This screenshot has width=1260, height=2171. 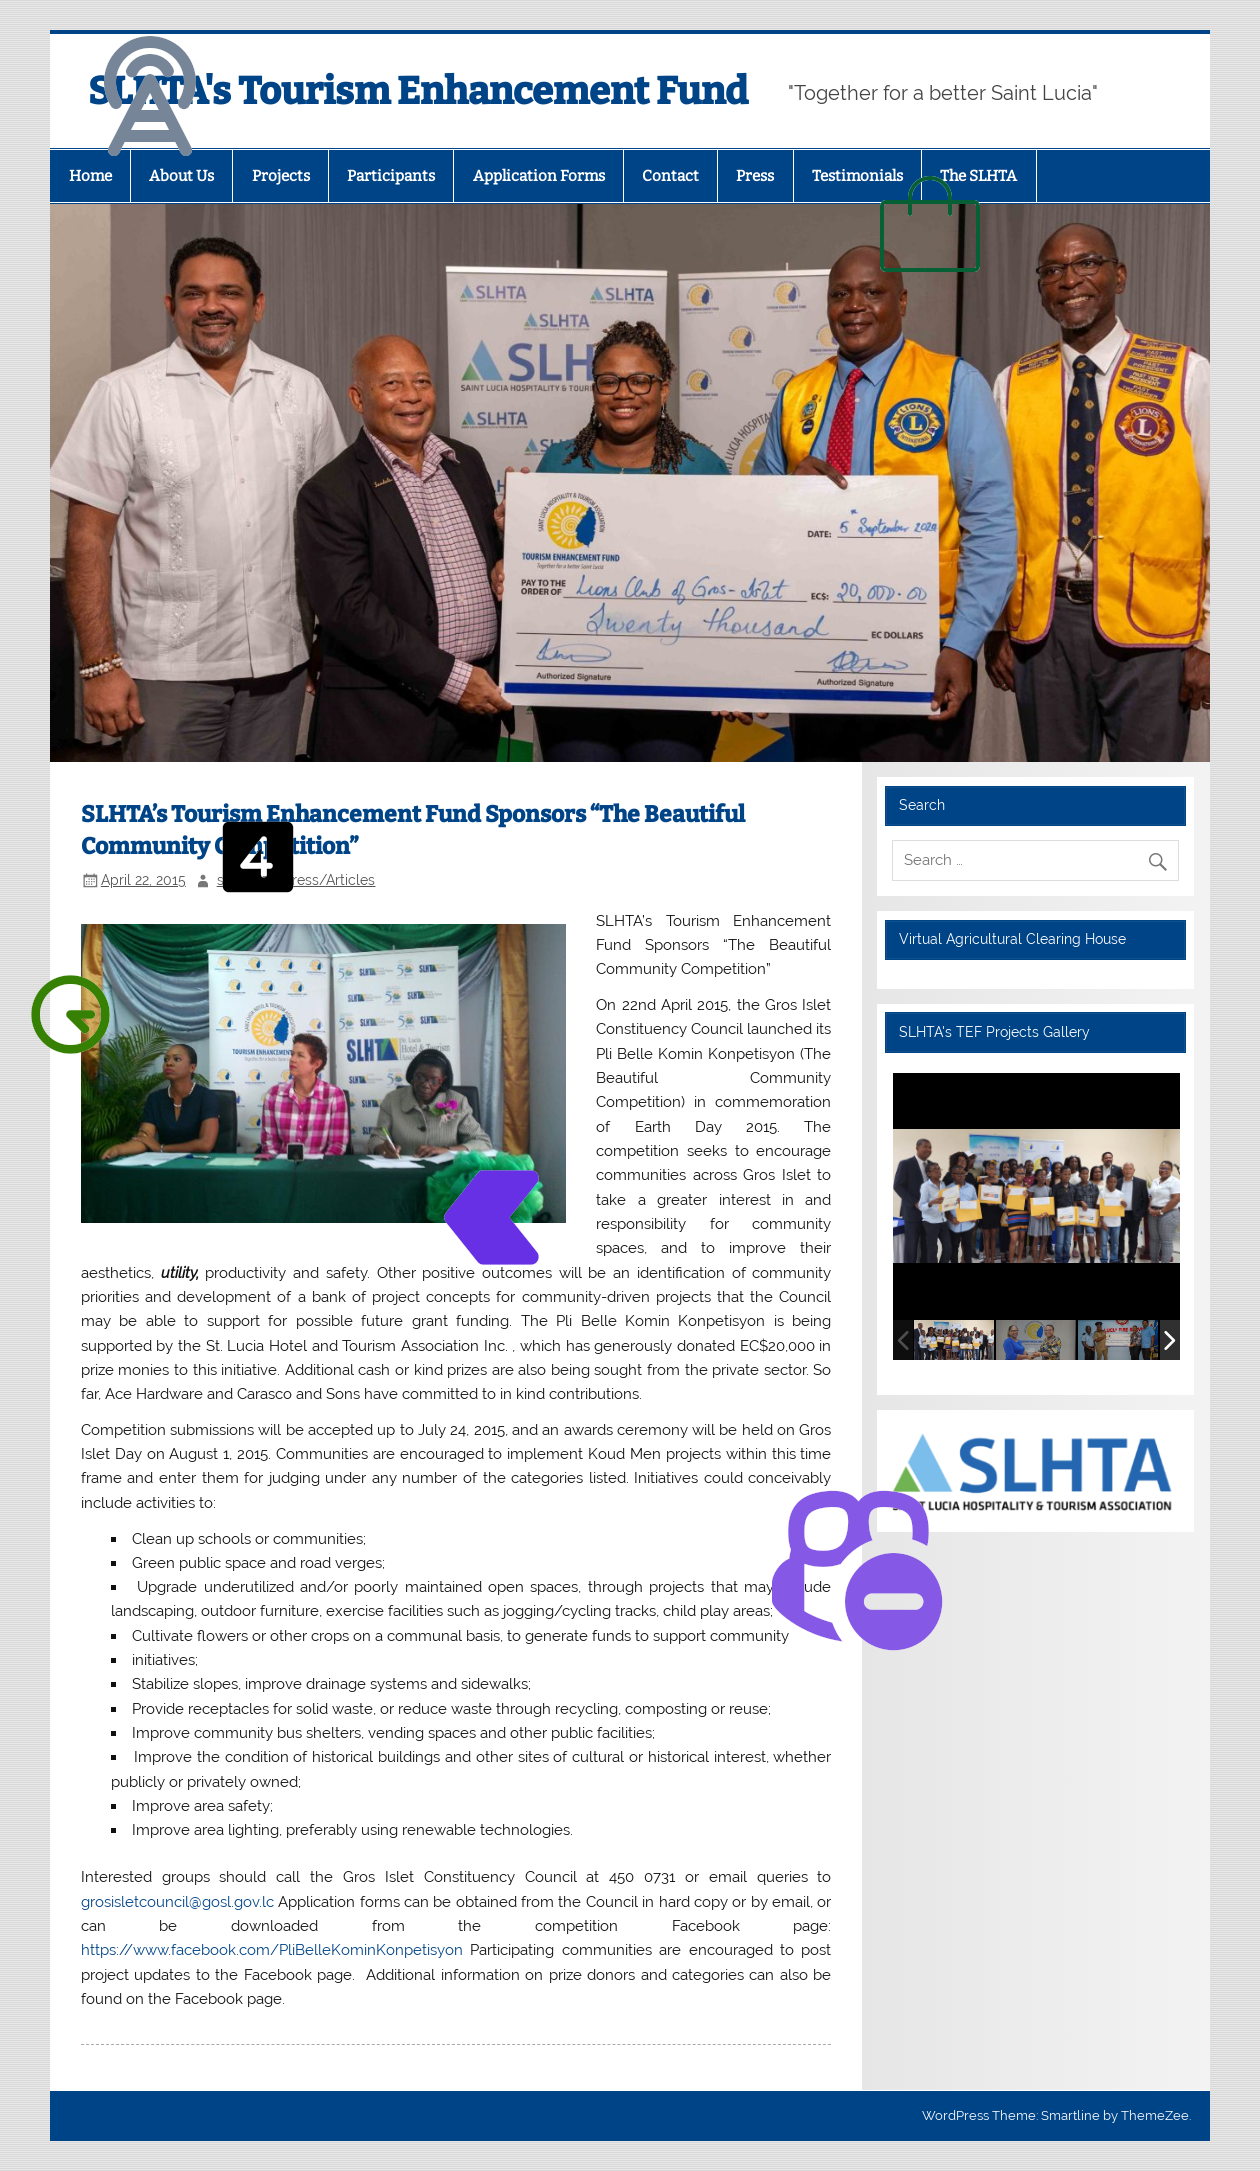 I want to click on indicates afternoon time or PM hours, so click(x=70, y=1014).